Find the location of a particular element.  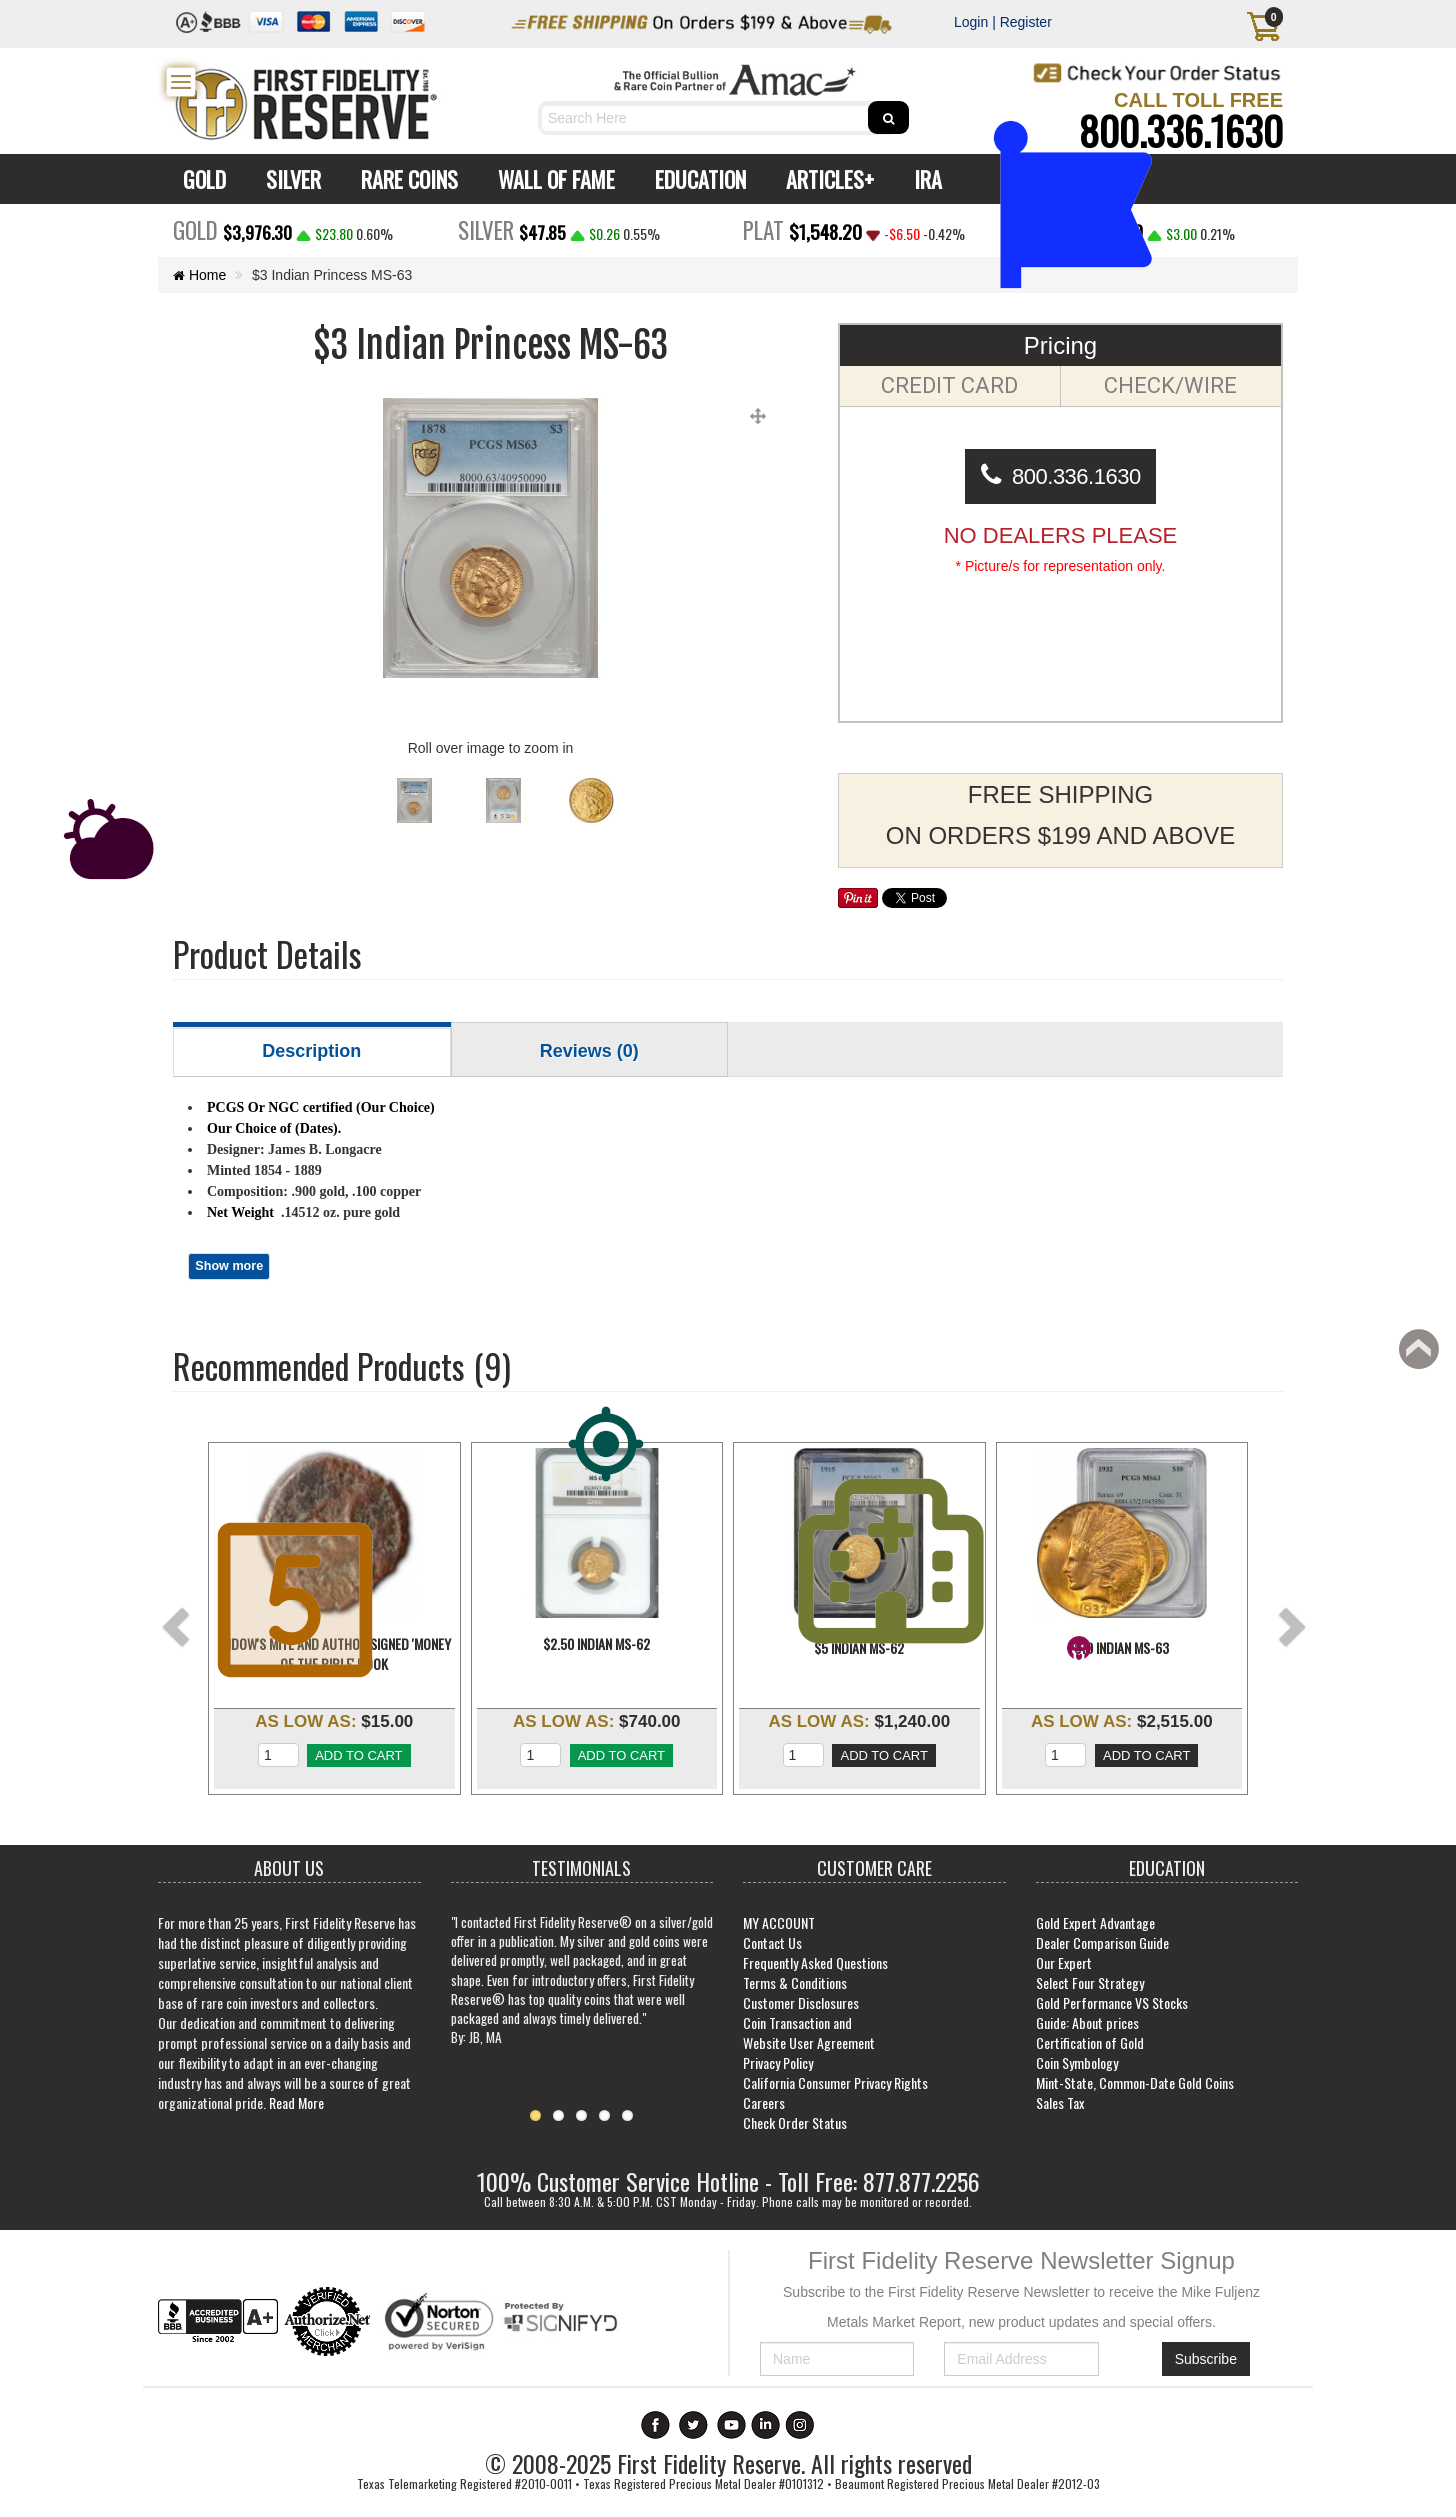

react with a playful or silly emoji is located at coordinates (1079, 1648).